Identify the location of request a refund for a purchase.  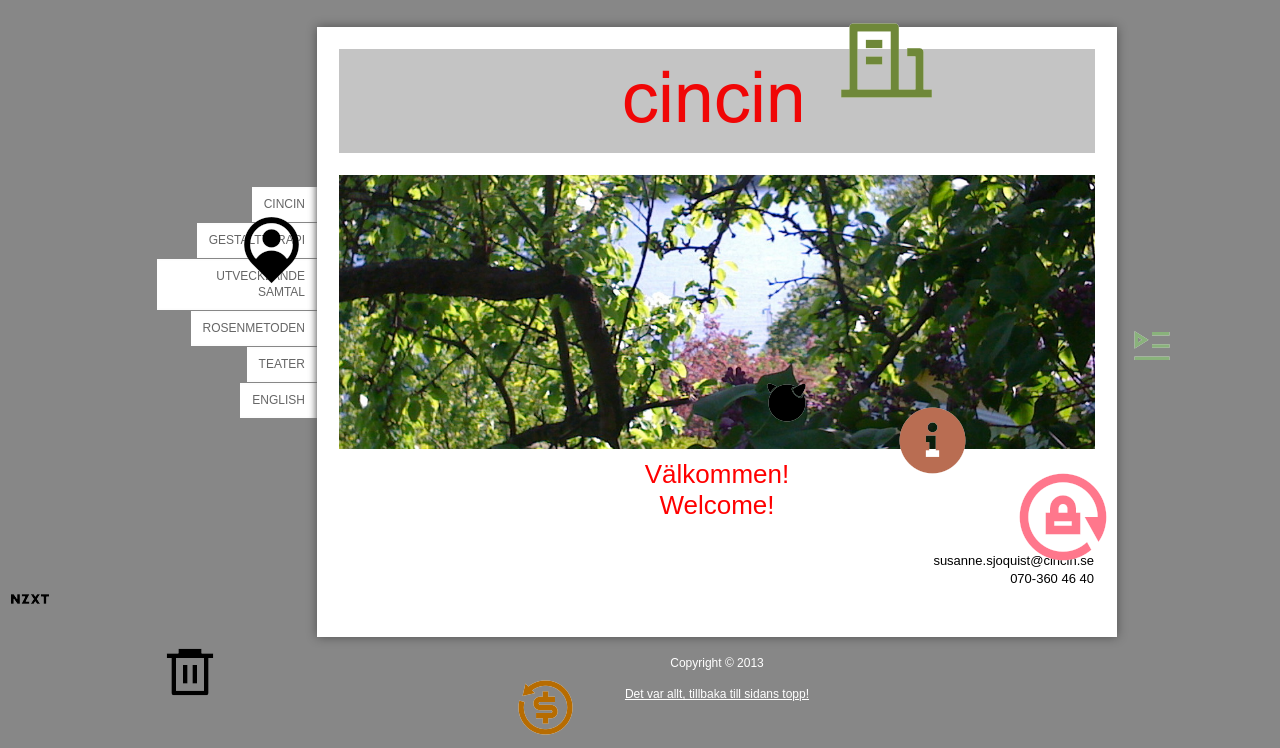
(545, 707).